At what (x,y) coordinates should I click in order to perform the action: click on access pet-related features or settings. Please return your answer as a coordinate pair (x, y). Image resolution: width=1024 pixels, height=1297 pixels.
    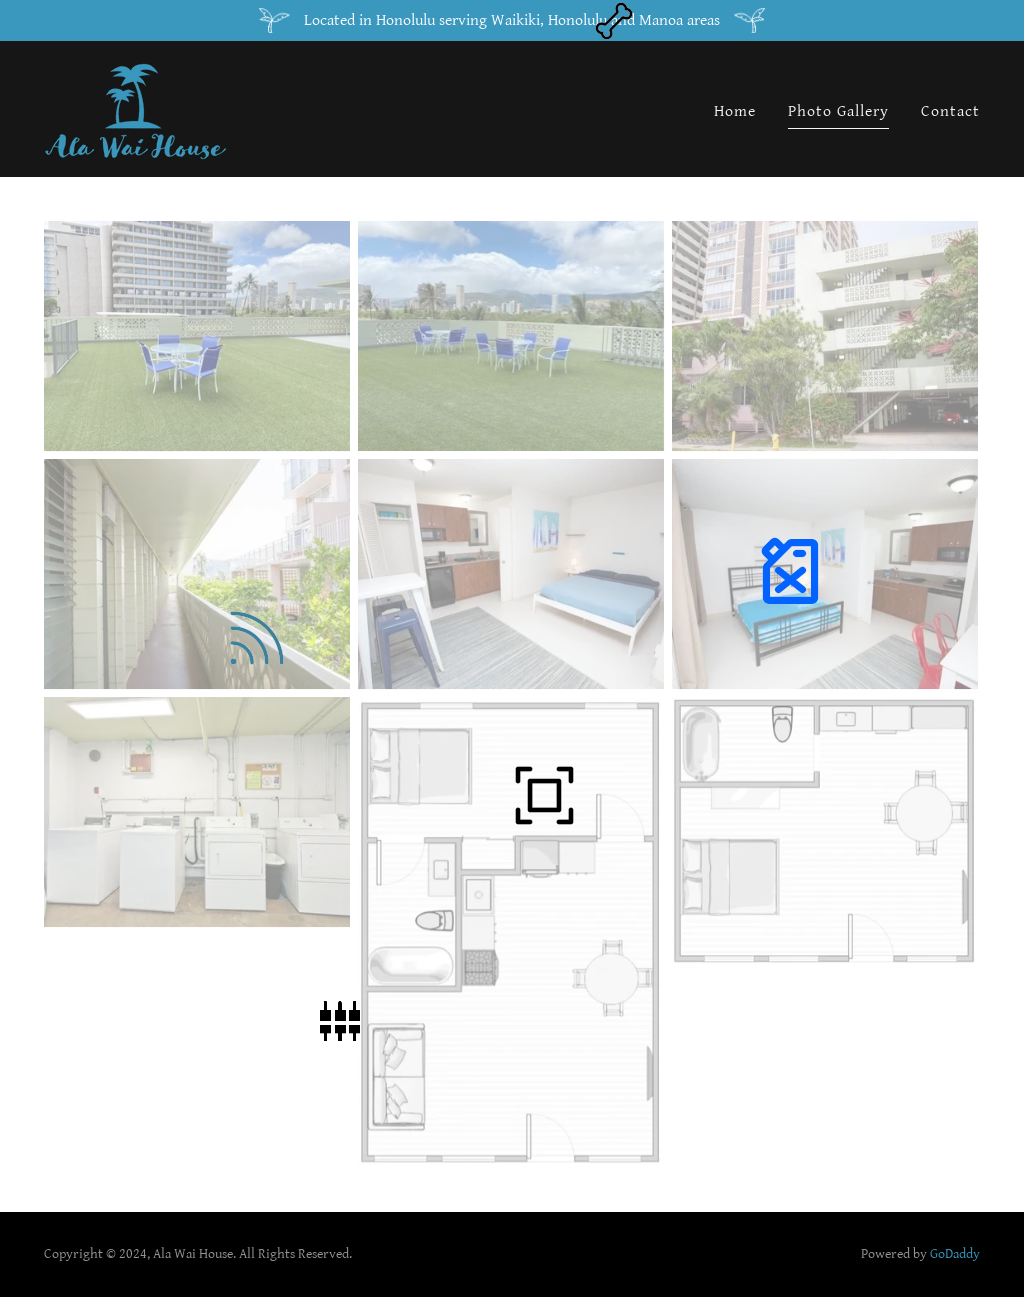
    Looking at the image, I should click on (614, 21).